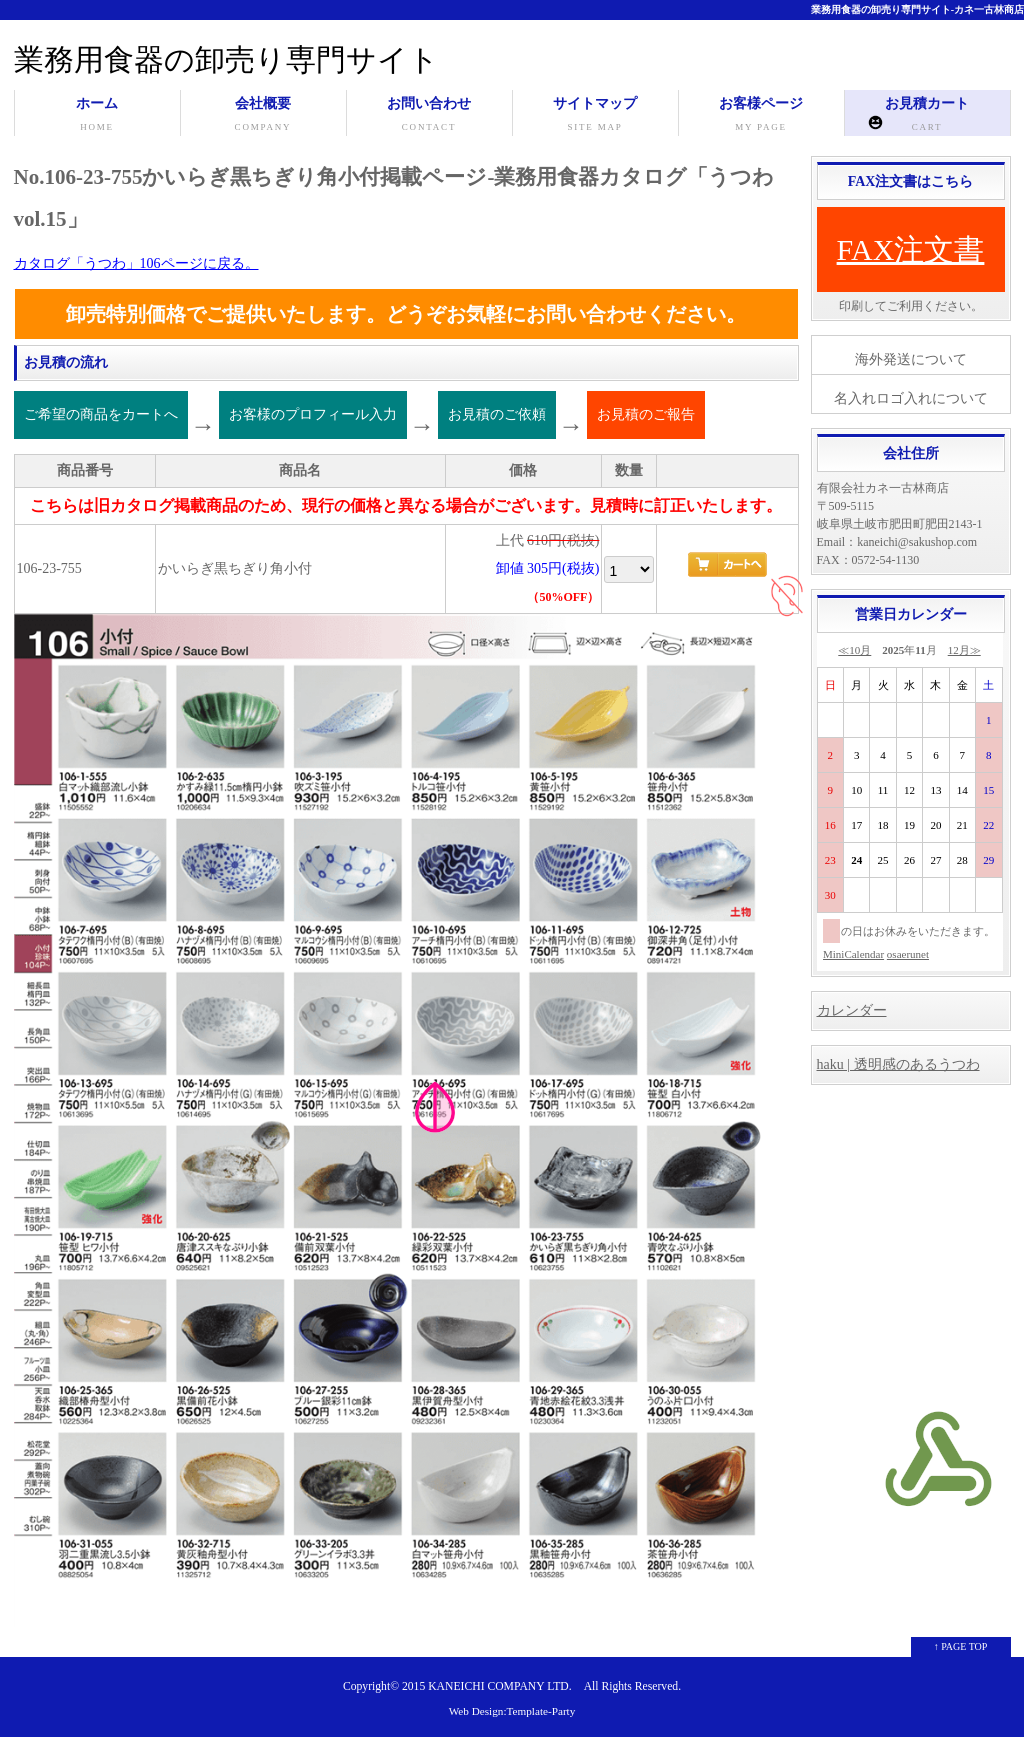 The height and width of the screenshot is (1737, 1024). What do you see at coordinates (938, 1464) in the screenshot?
I see `configure webhook integrations` at bounding box center [938, 1464].